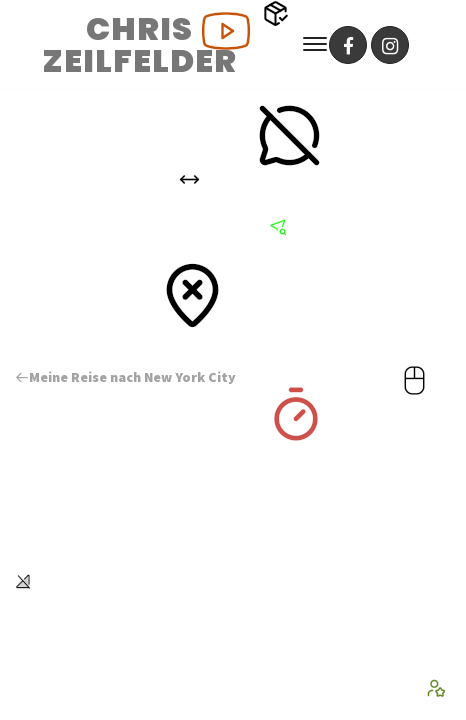 This screenshot has height=720, width=466. I want to click on view favorite or starred user, so click(436, 688).